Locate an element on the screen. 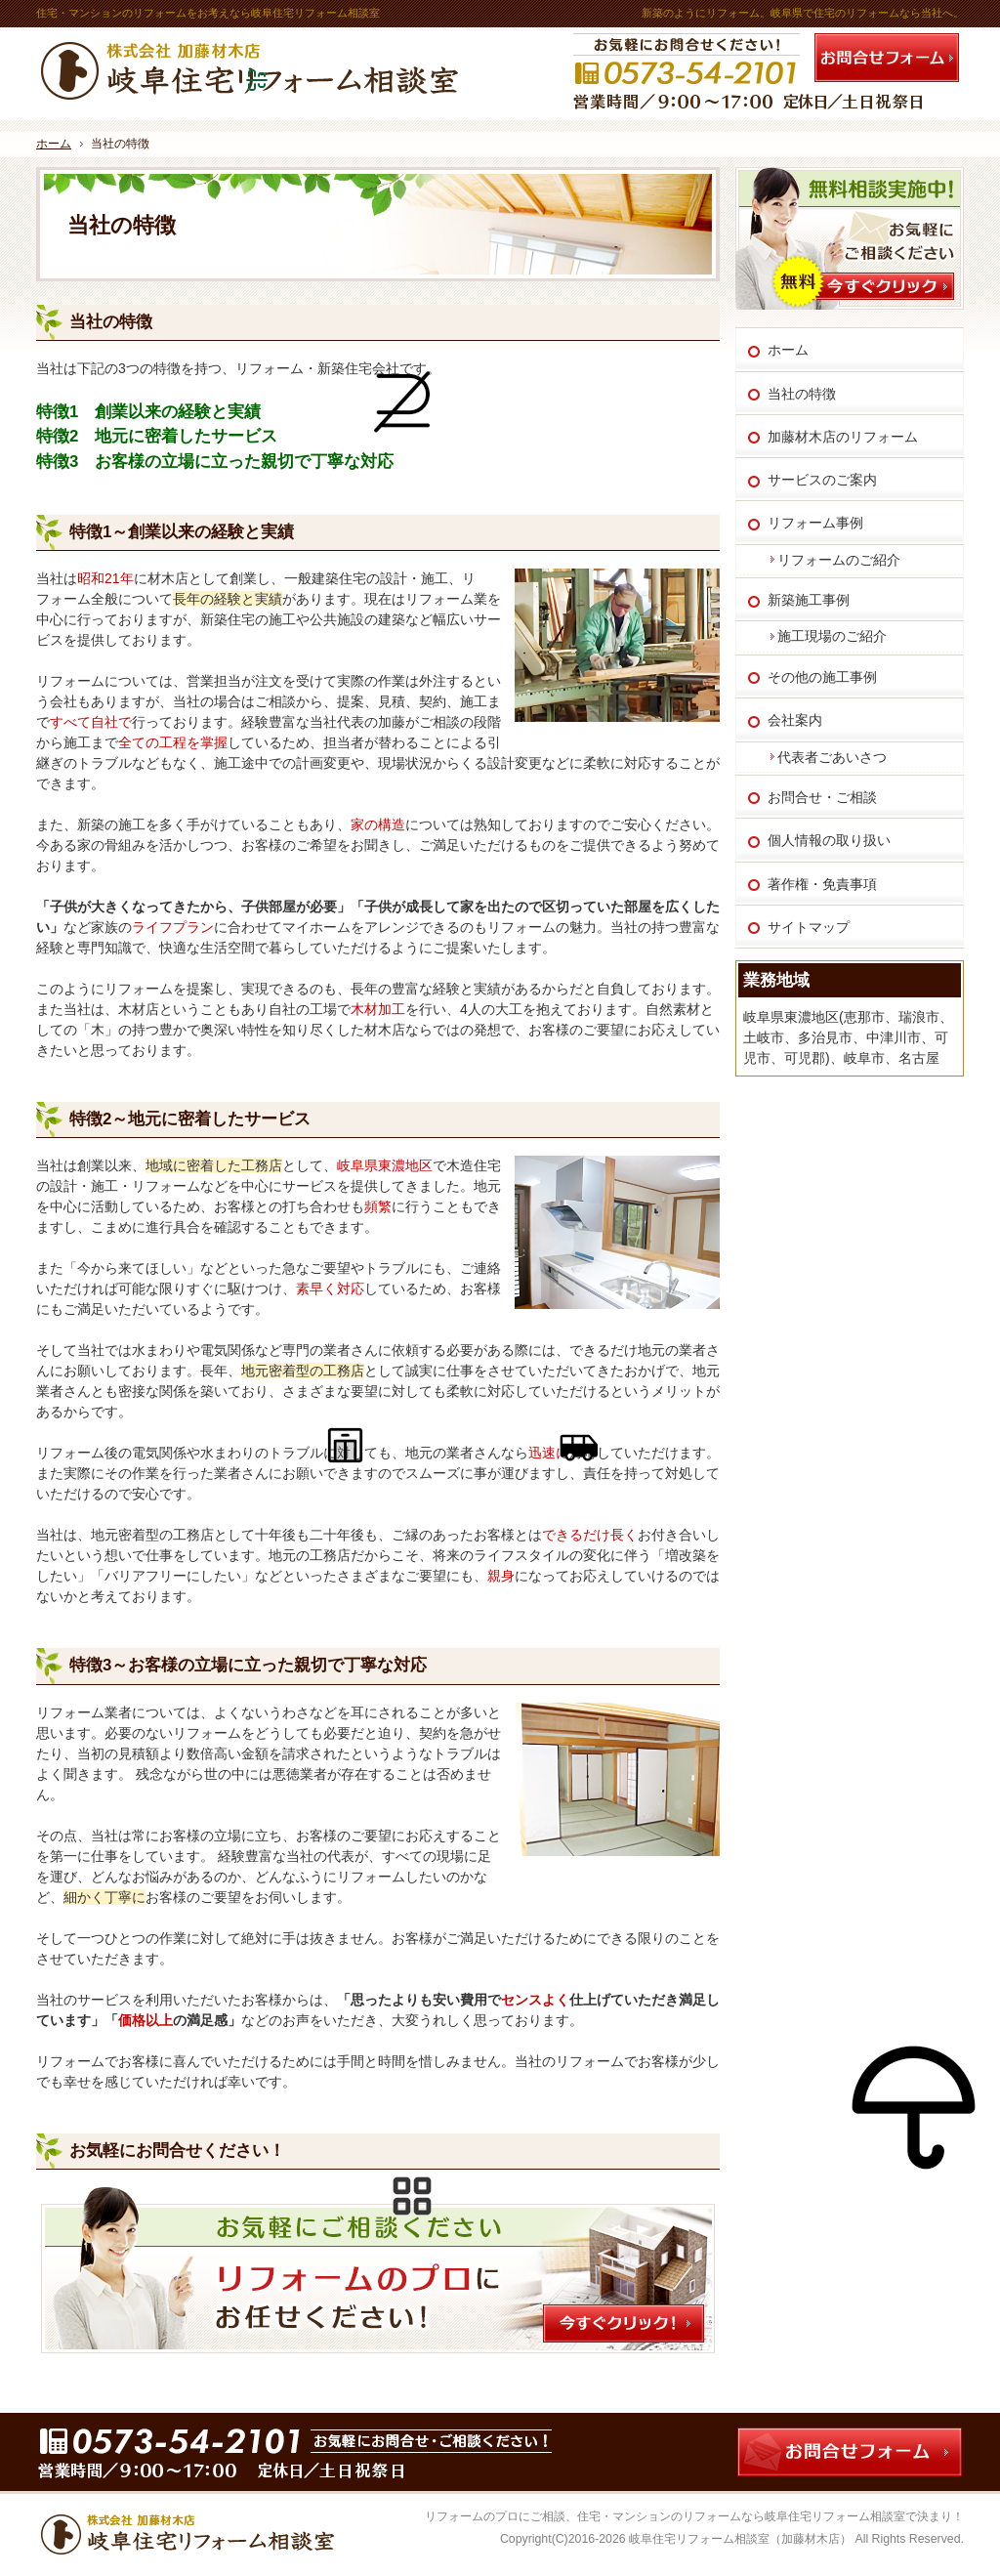 This screenshot has width=1000, height=2576. indicates "not superset of" mathematical relationship is located at coordinates (401, 401).